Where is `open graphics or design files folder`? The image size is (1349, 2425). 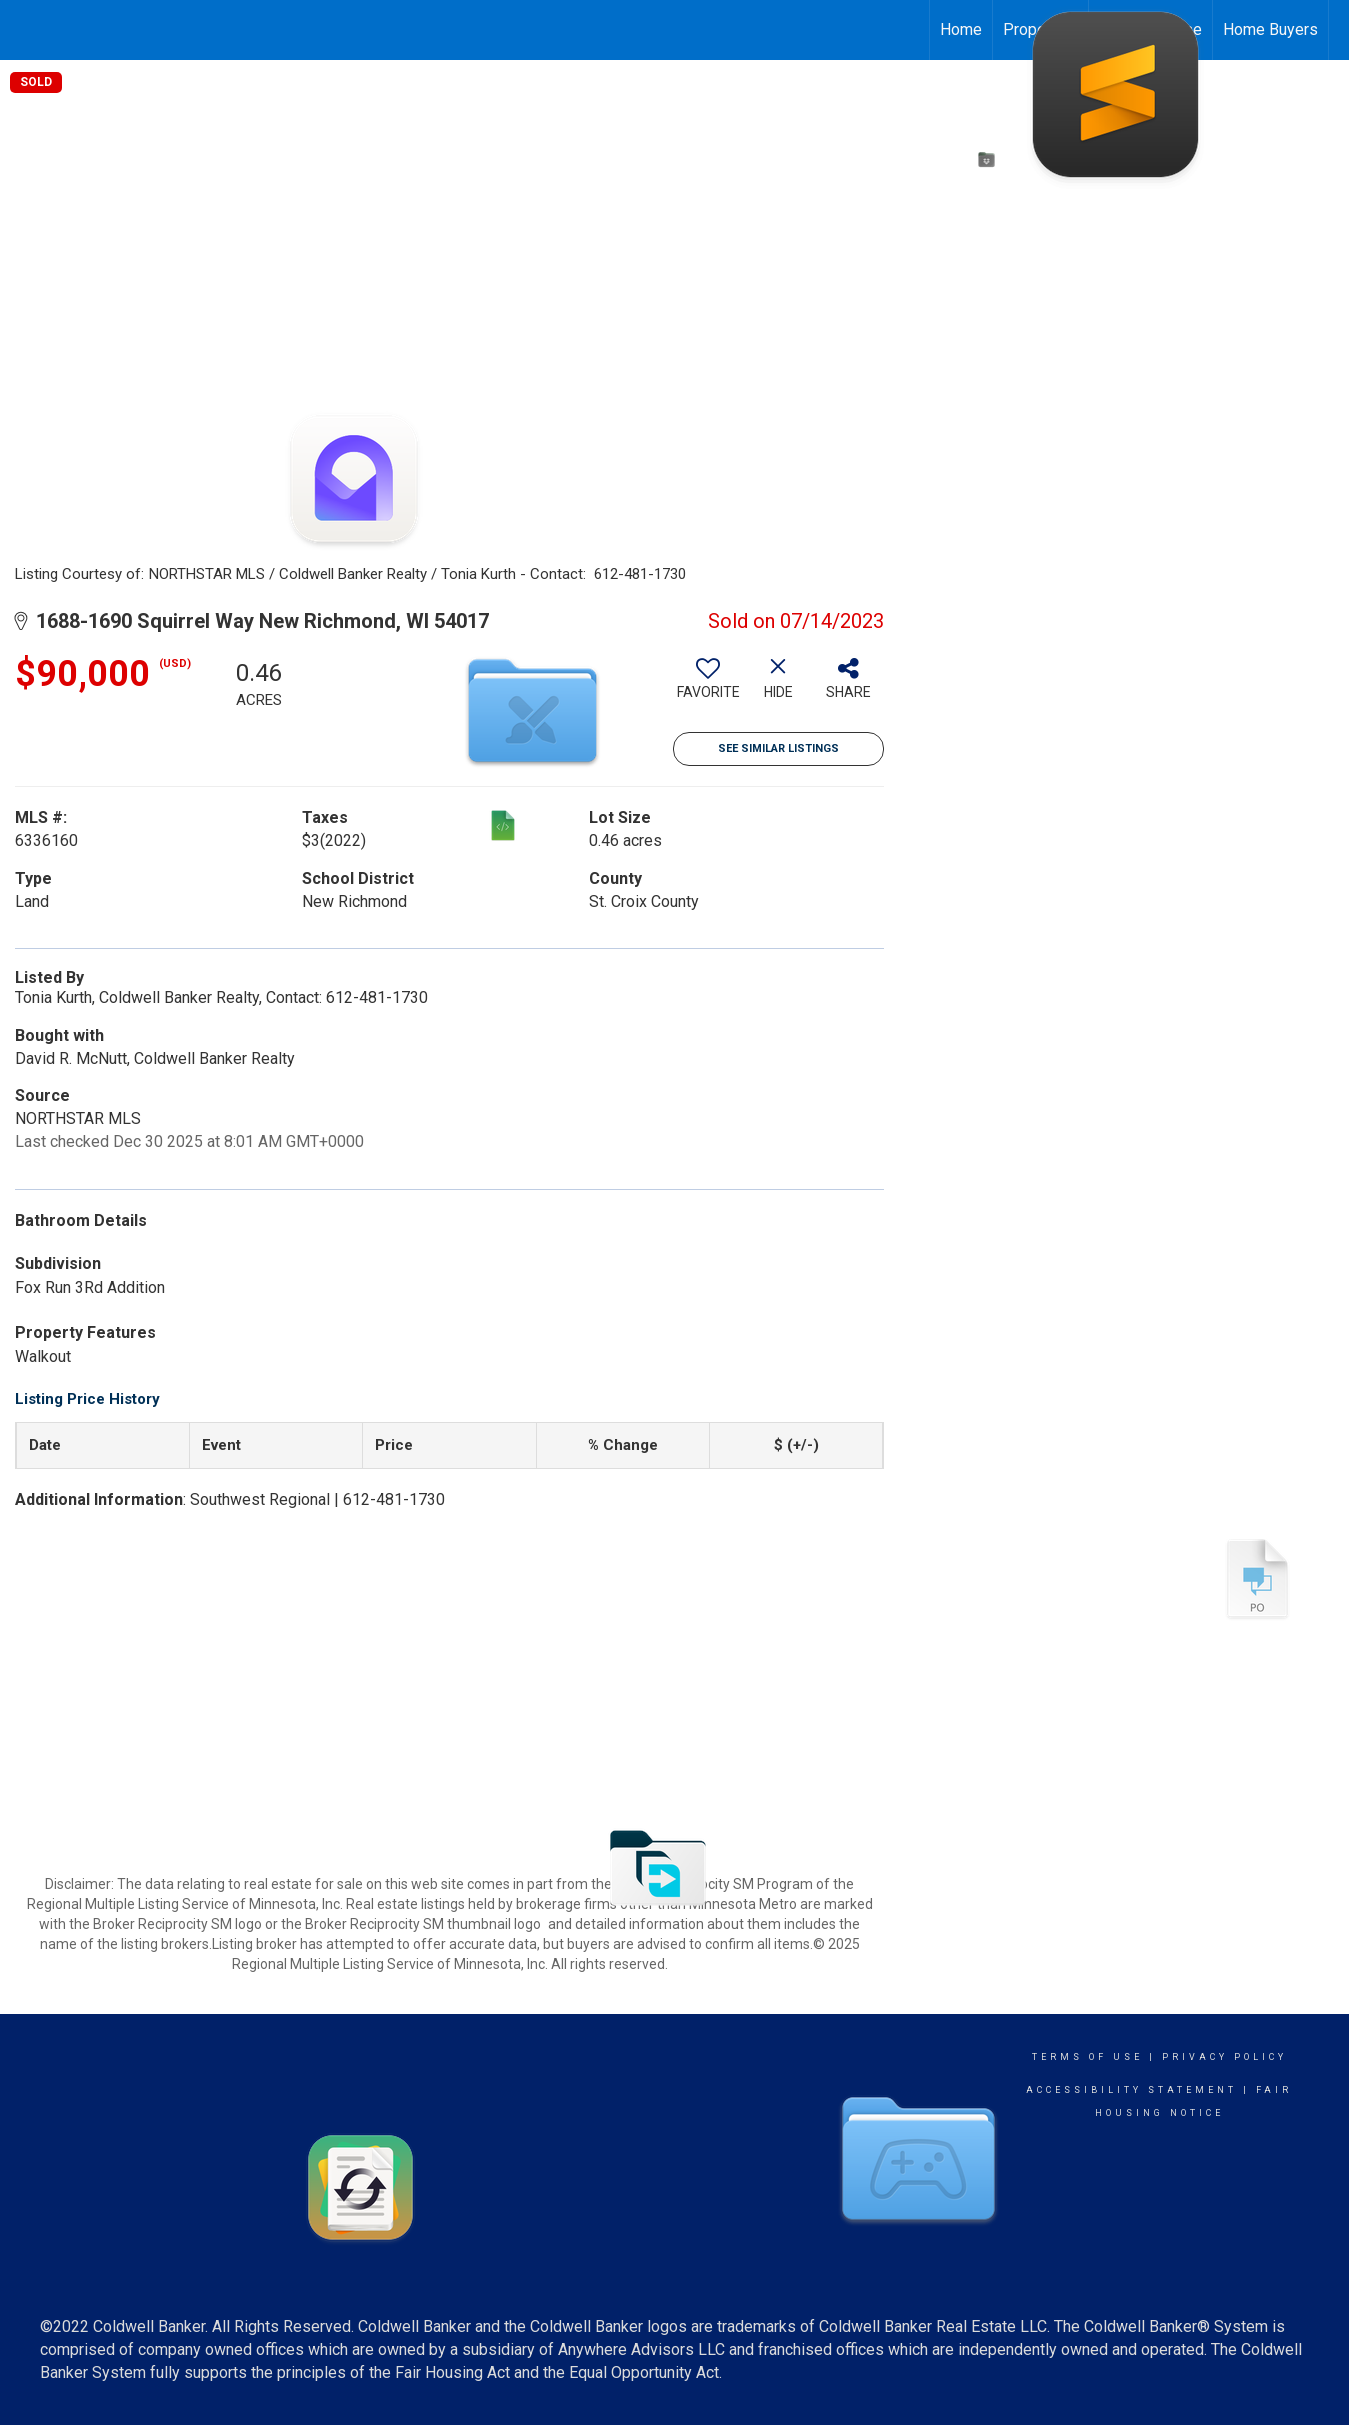 open graphics or design files folder is located at coordinates (532, 710).